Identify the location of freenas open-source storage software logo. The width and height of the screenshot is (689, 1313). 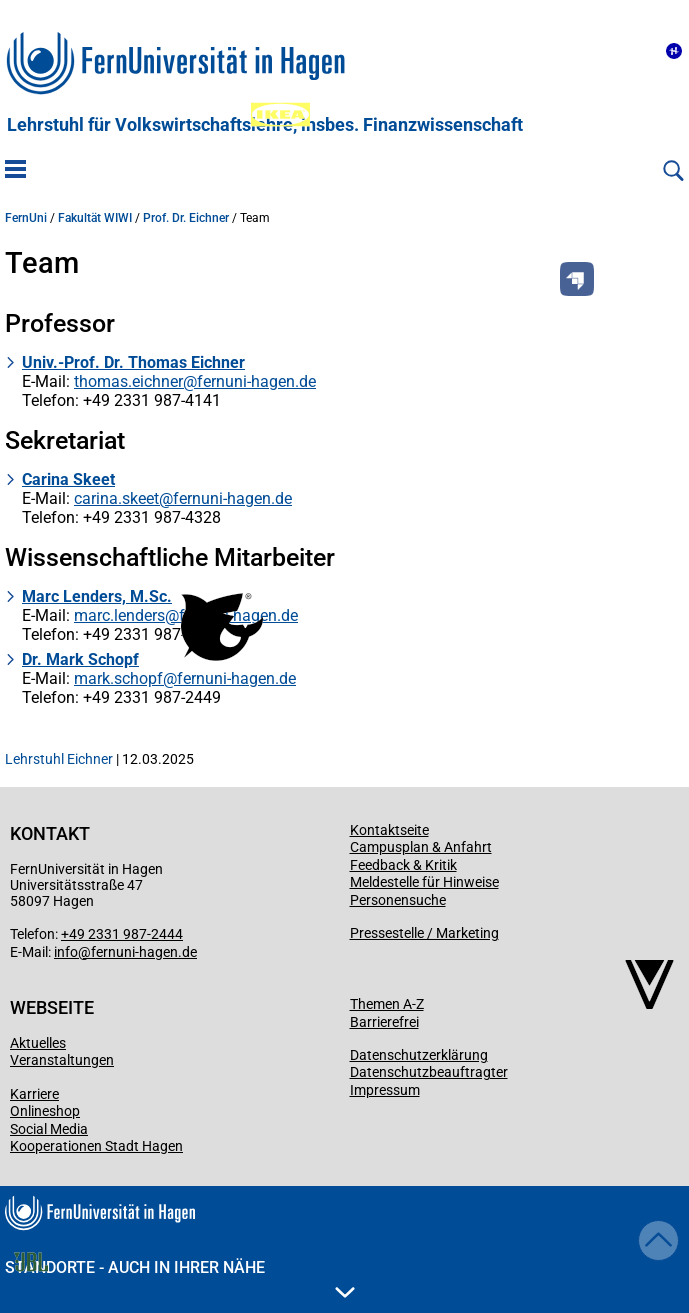
(222, 627).